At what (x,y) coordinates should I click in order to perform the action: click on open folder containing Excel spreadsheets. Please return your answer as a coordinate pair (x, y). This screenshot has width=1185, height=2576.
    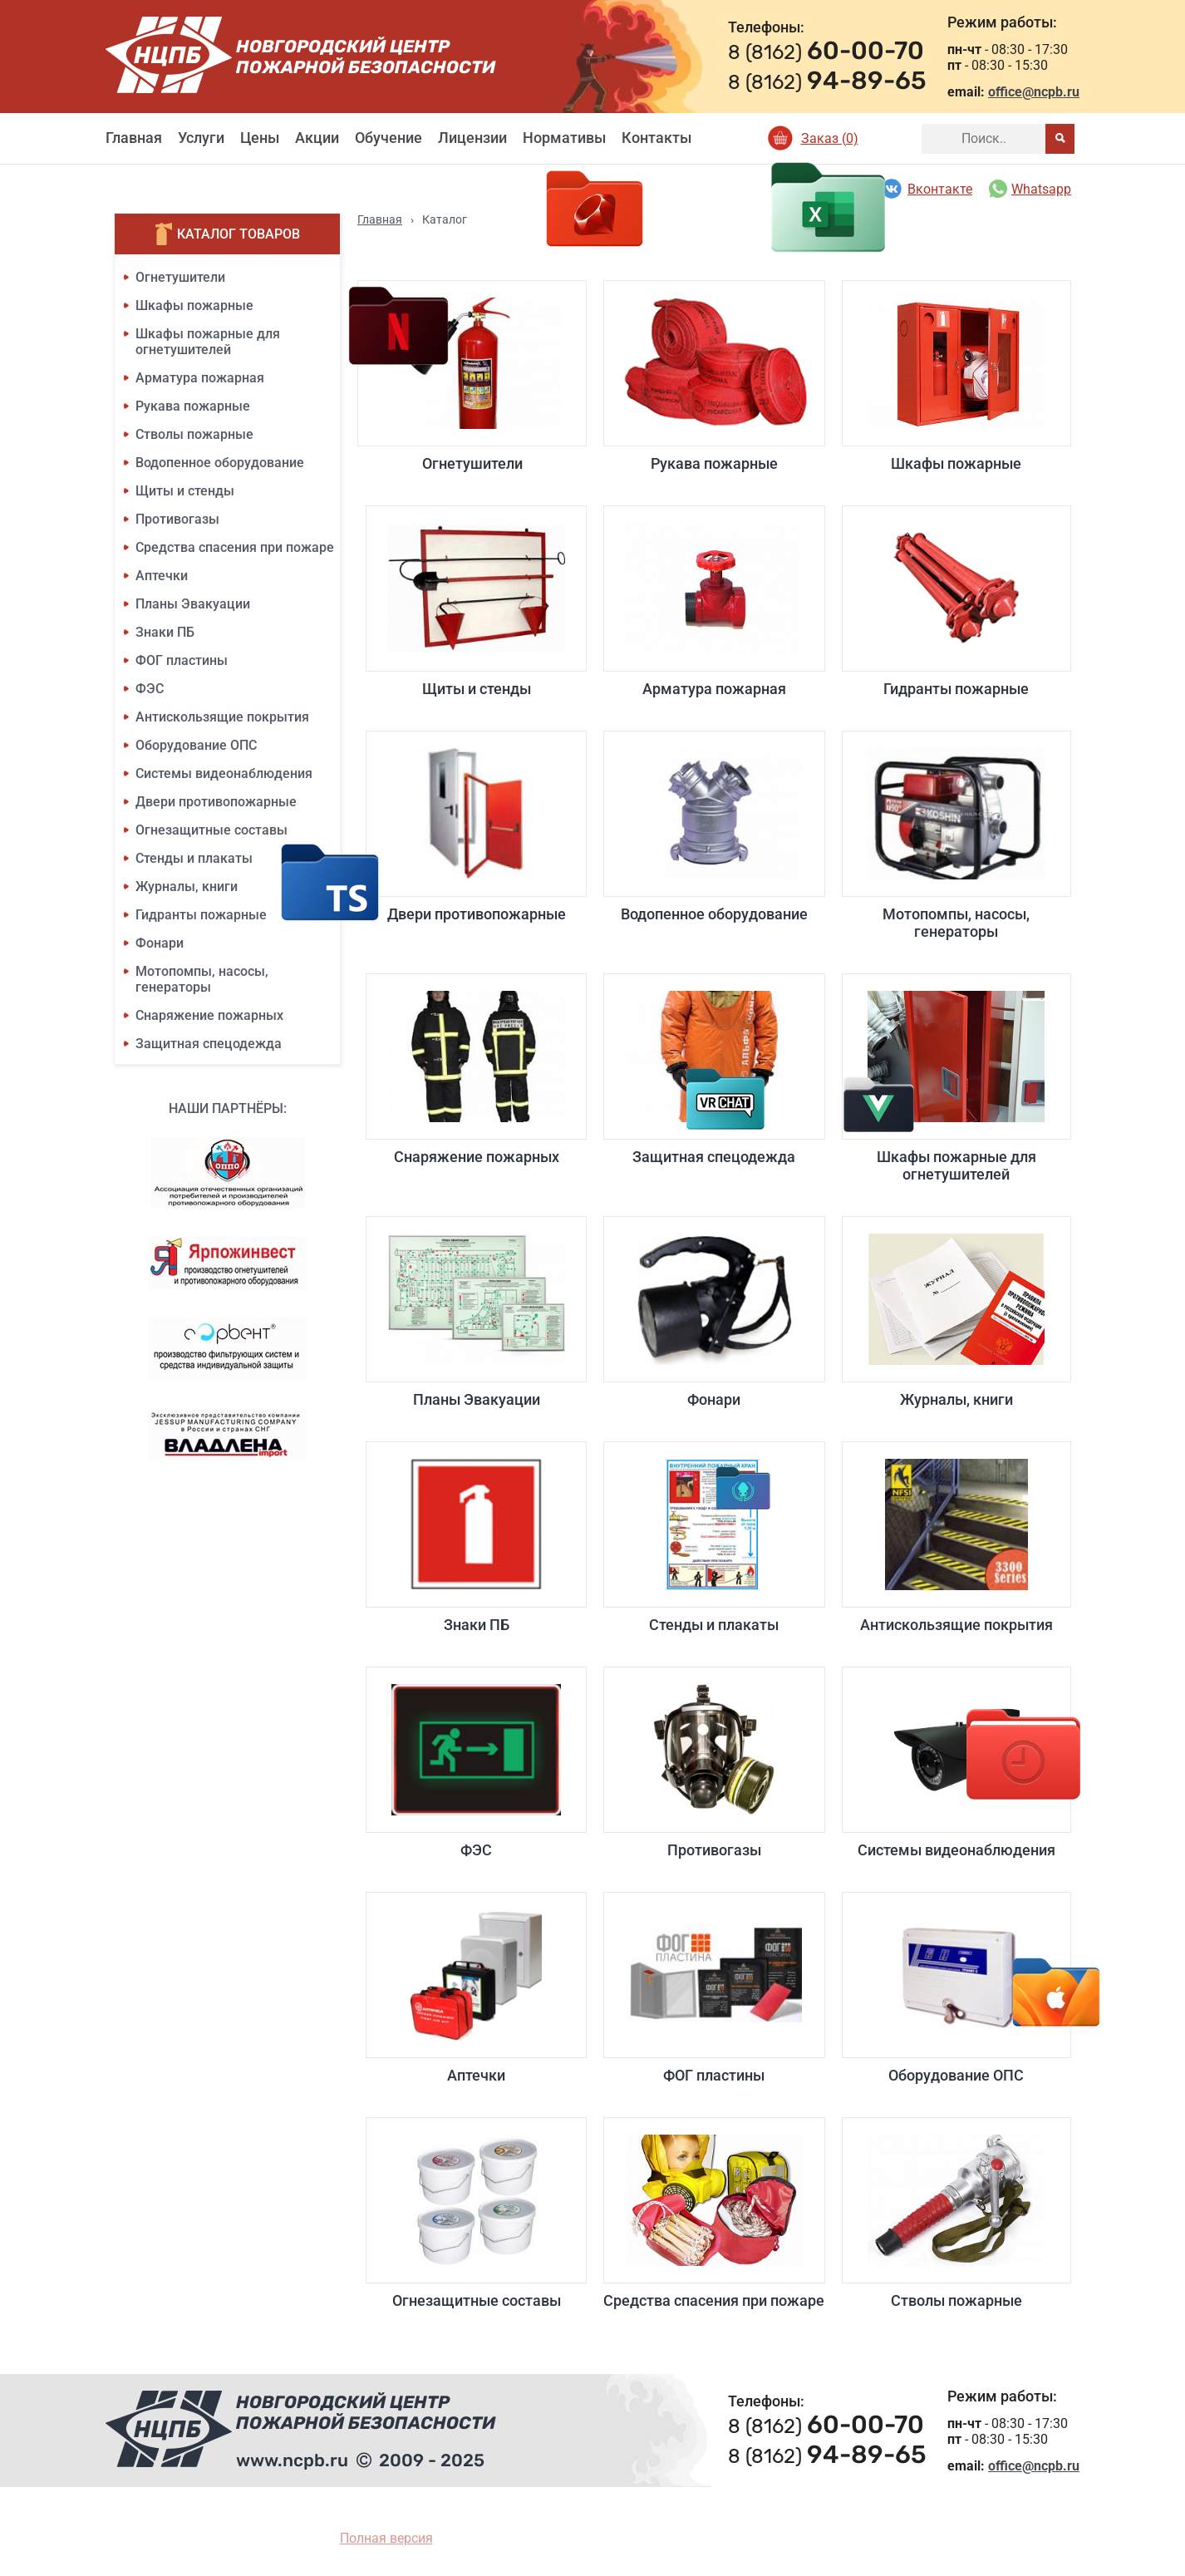
    Looking at the image, I should click on (828, 210).